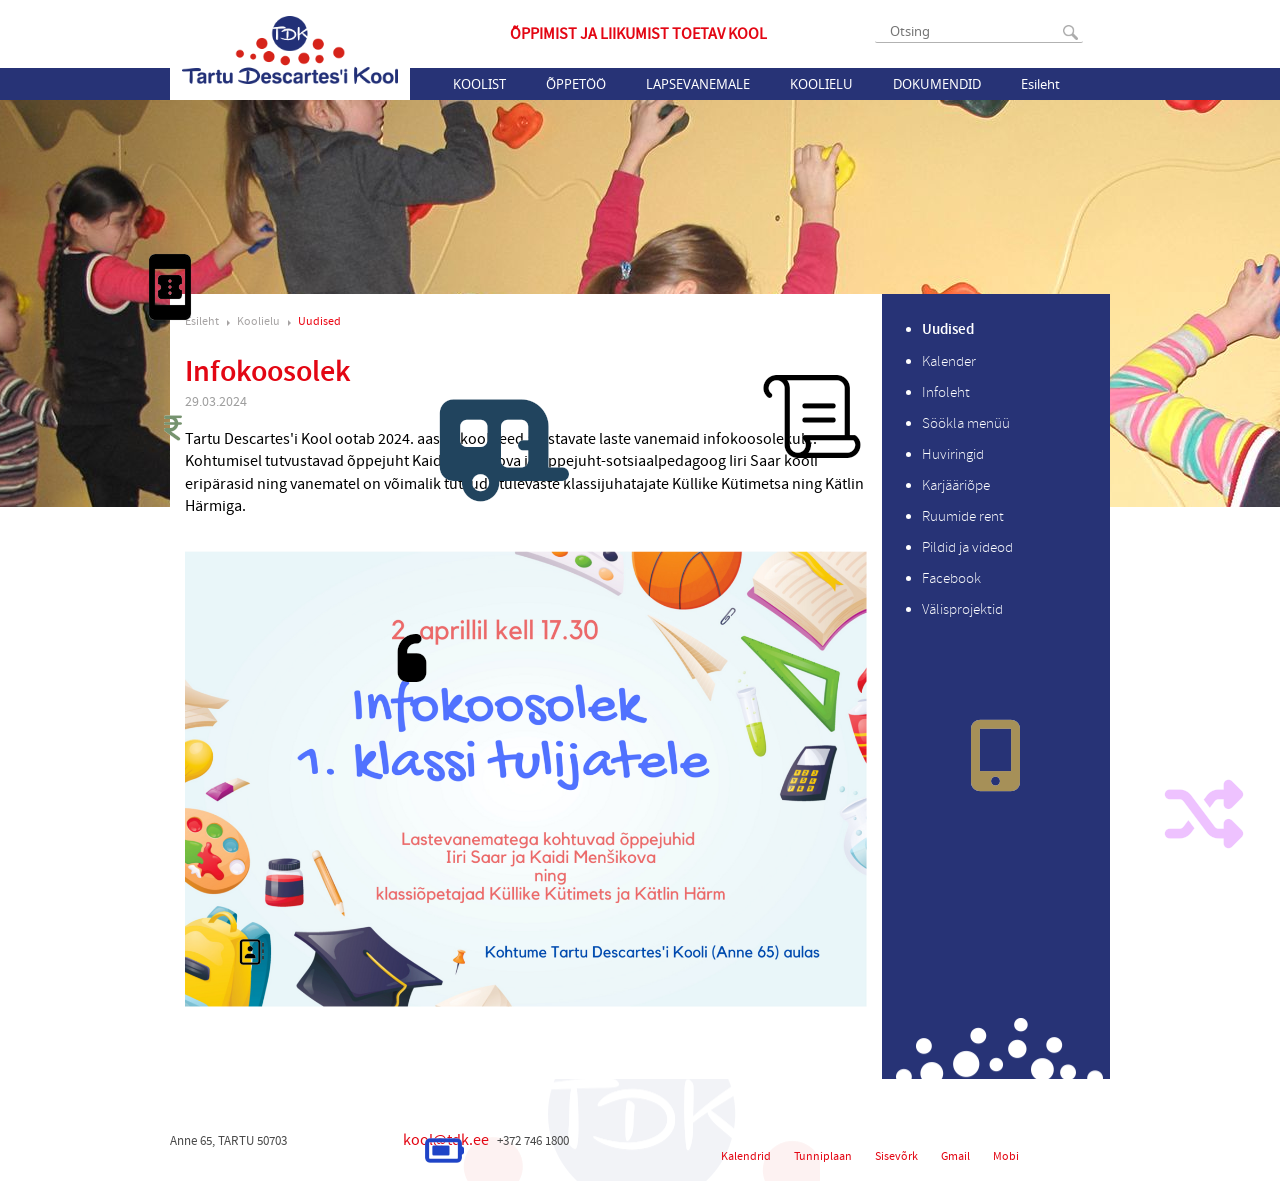  I want to click on insert a left single quotation mark, so click(412, 658).